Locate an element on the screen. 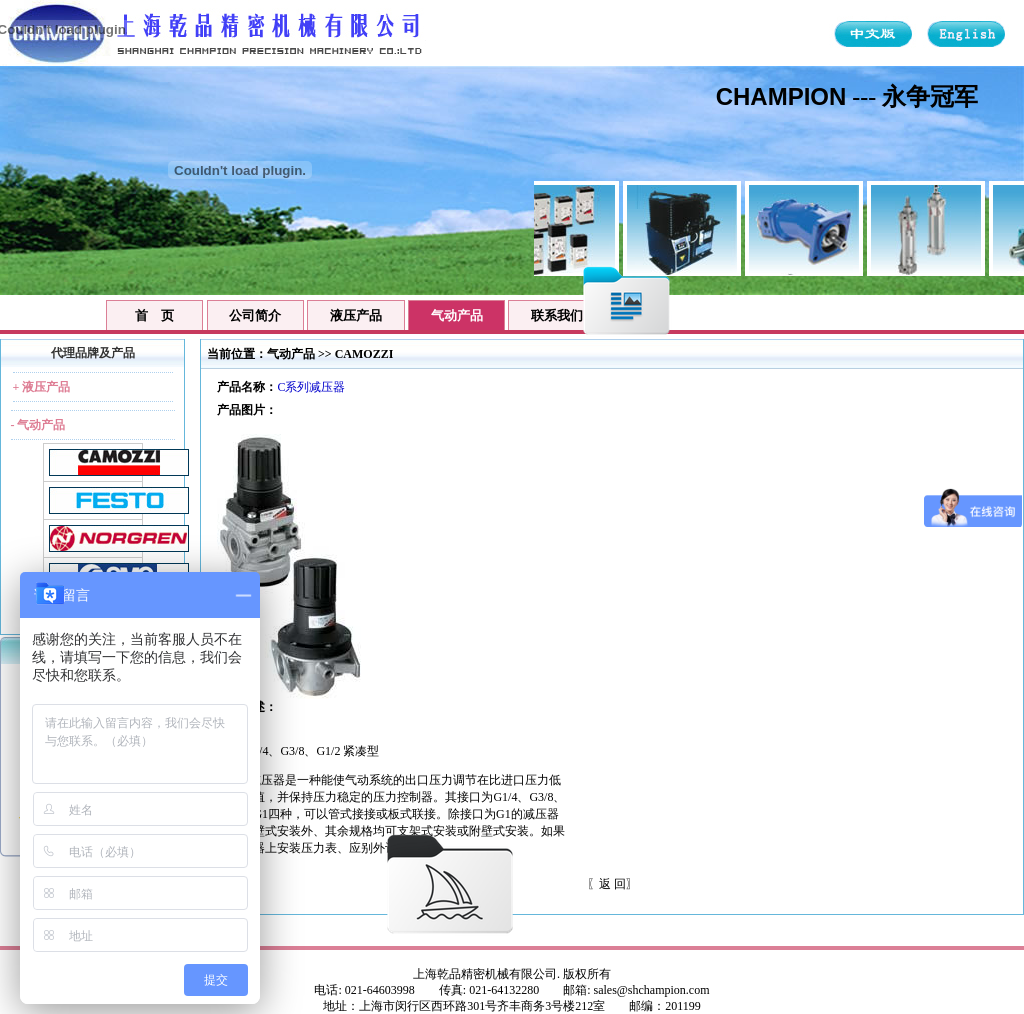 Image resolution: width=1024 pixels, height=1014 pixels. open folder containing LibreOffice Writer documents is located at coordinates (626, 303).